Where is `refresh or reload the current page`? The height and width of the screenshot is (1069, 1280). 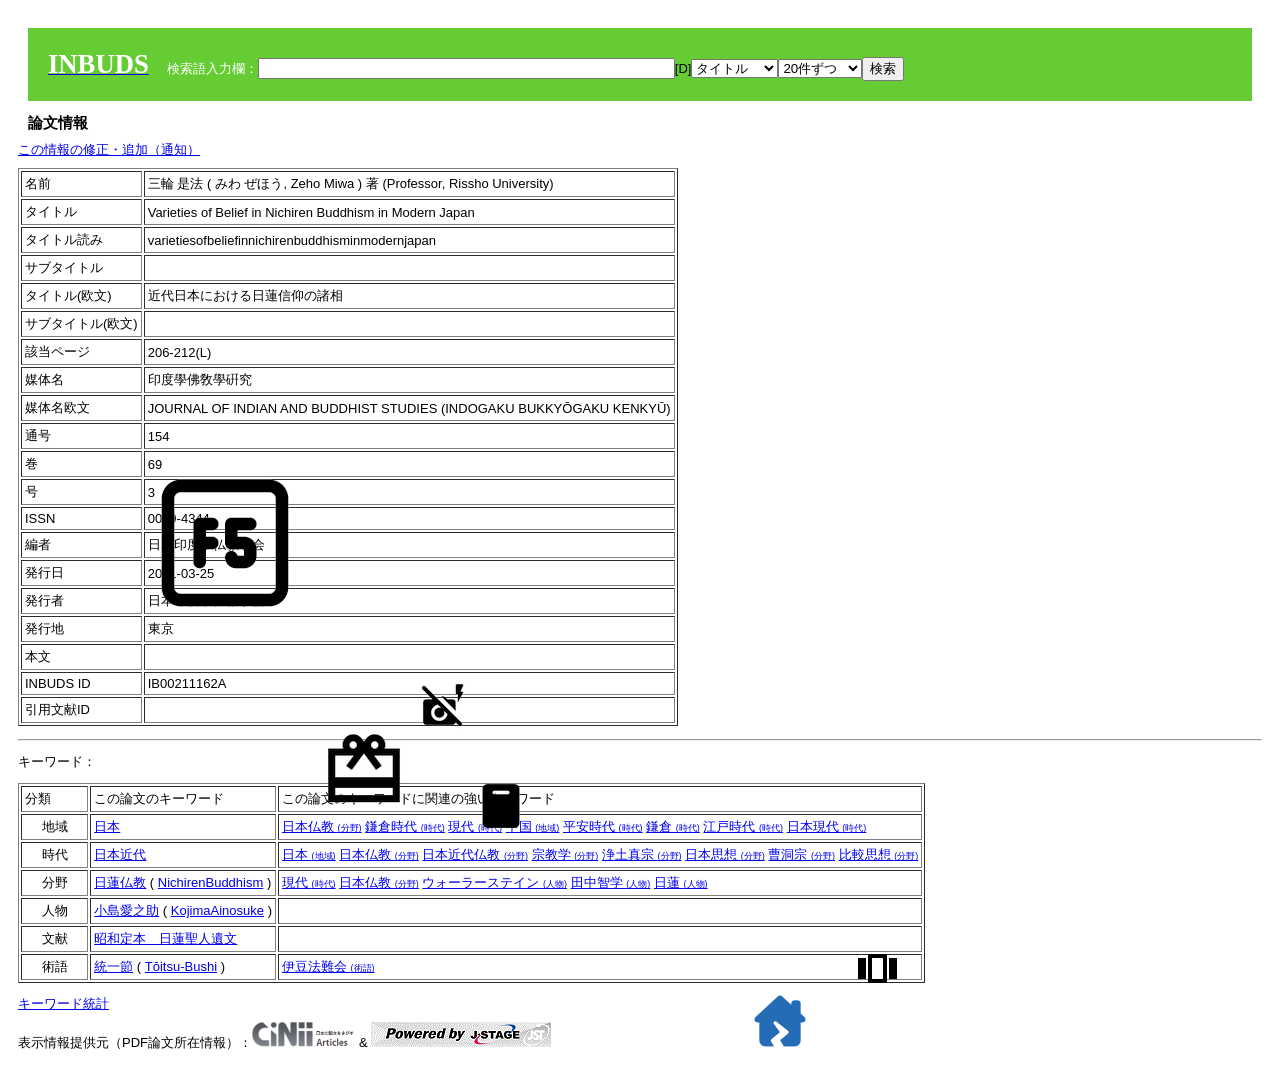
refresh or reload the current page is located at coordinates (225, 543).